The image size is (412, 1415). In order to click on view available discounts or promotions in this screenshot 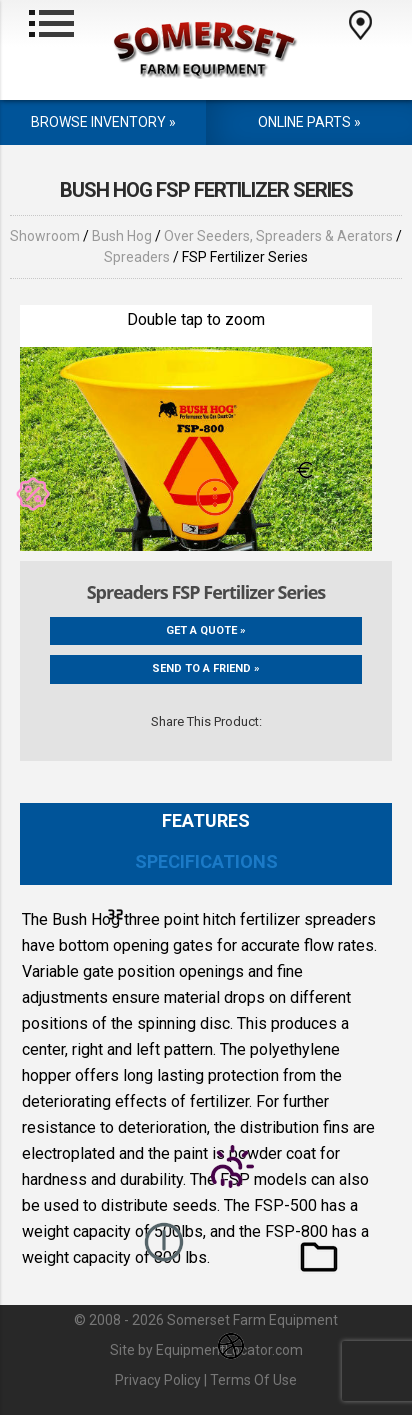, I will do `click(33, 494)`.